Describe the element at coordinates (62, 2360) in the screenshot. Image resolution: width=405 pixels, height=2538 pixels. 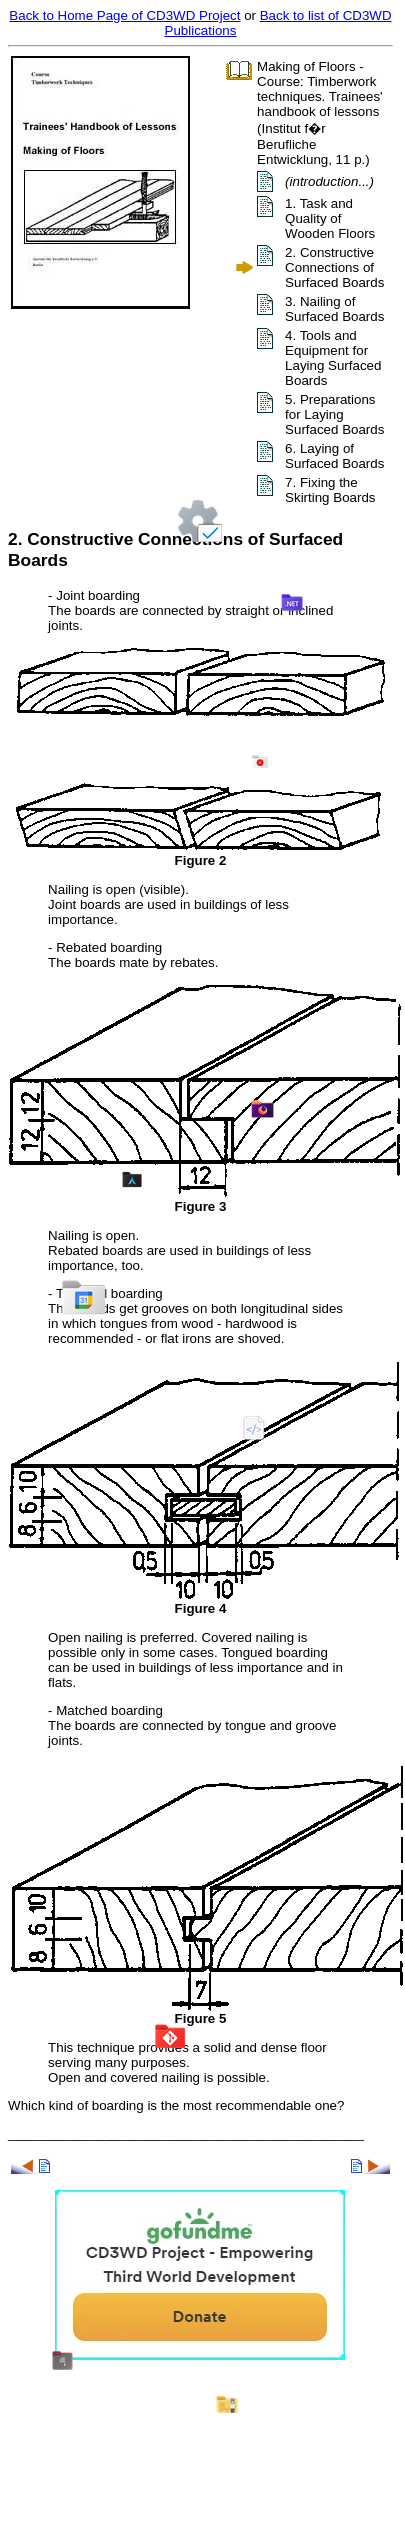
I see `open insync cloud sync folder` at that location.